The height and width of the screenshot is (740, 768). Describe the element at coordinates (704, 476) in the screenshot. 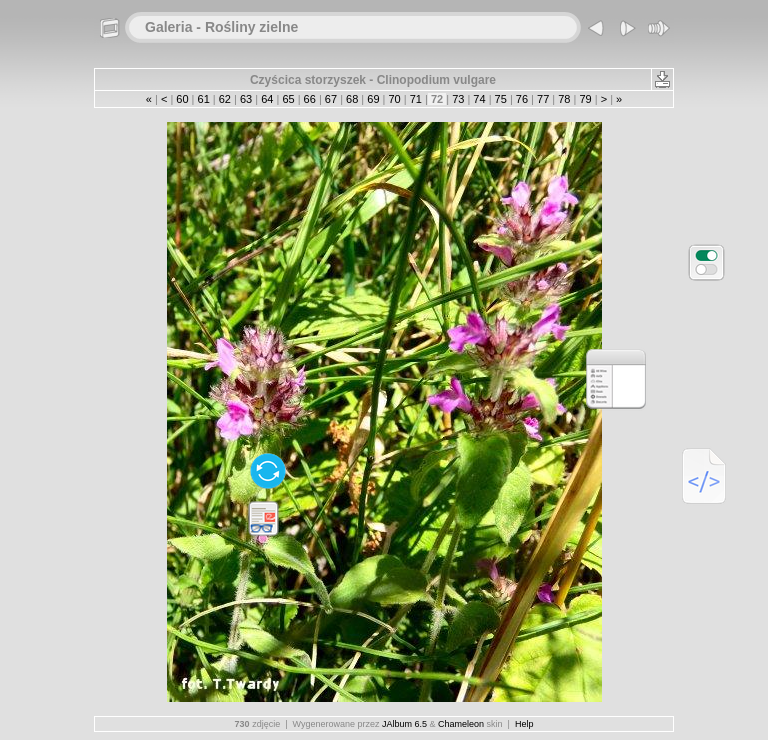

I see `an HTML or web document file` at that location.